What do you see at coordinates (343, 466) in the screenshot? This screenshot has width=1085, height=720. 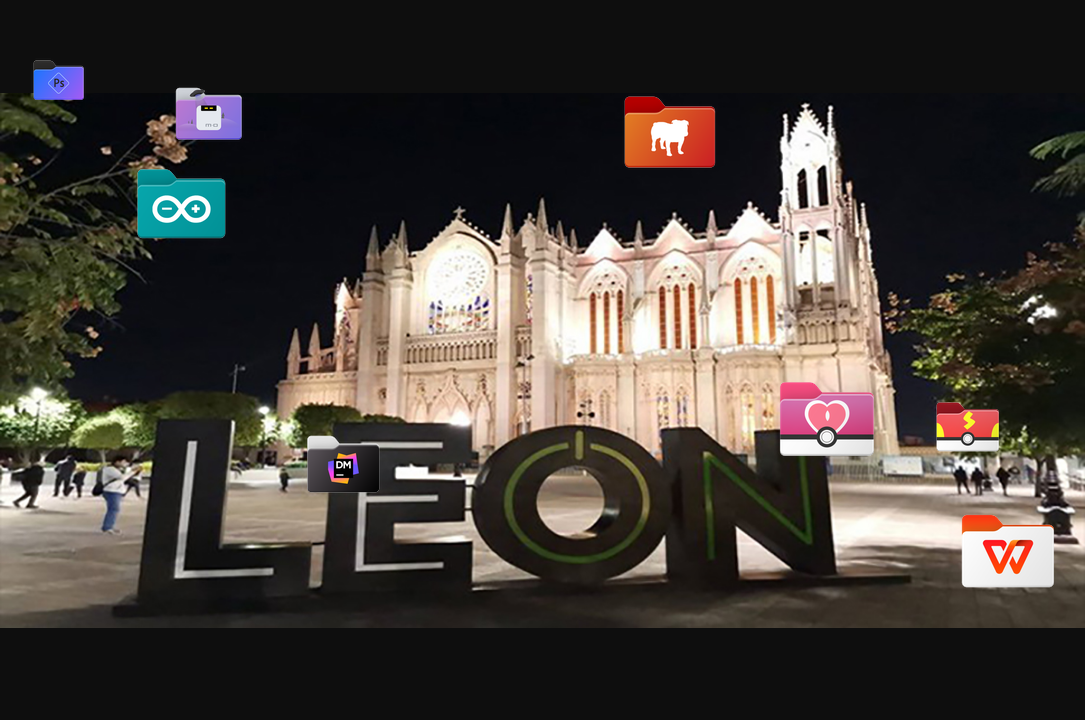 I see `open JetBrains dotMemory project folder` at bounding box center [343, 466].